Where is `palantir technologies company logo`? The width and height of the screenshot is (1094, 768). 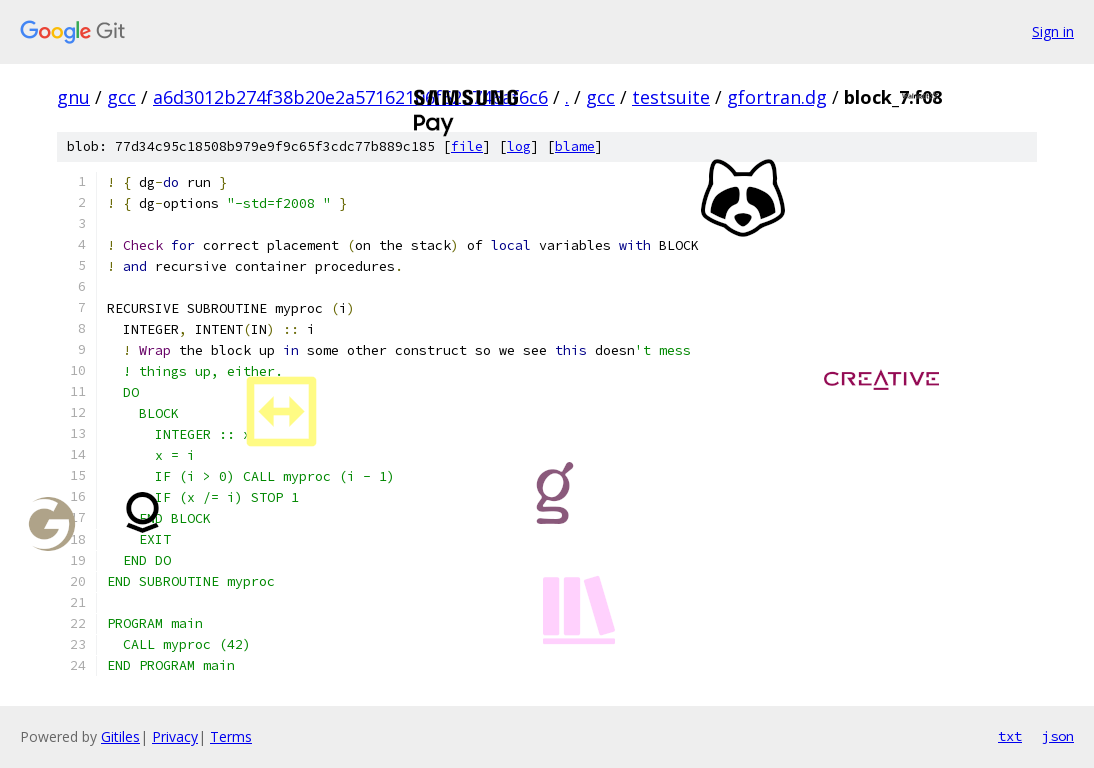 palantir technologies company logo is located at coordinates (142, 512).